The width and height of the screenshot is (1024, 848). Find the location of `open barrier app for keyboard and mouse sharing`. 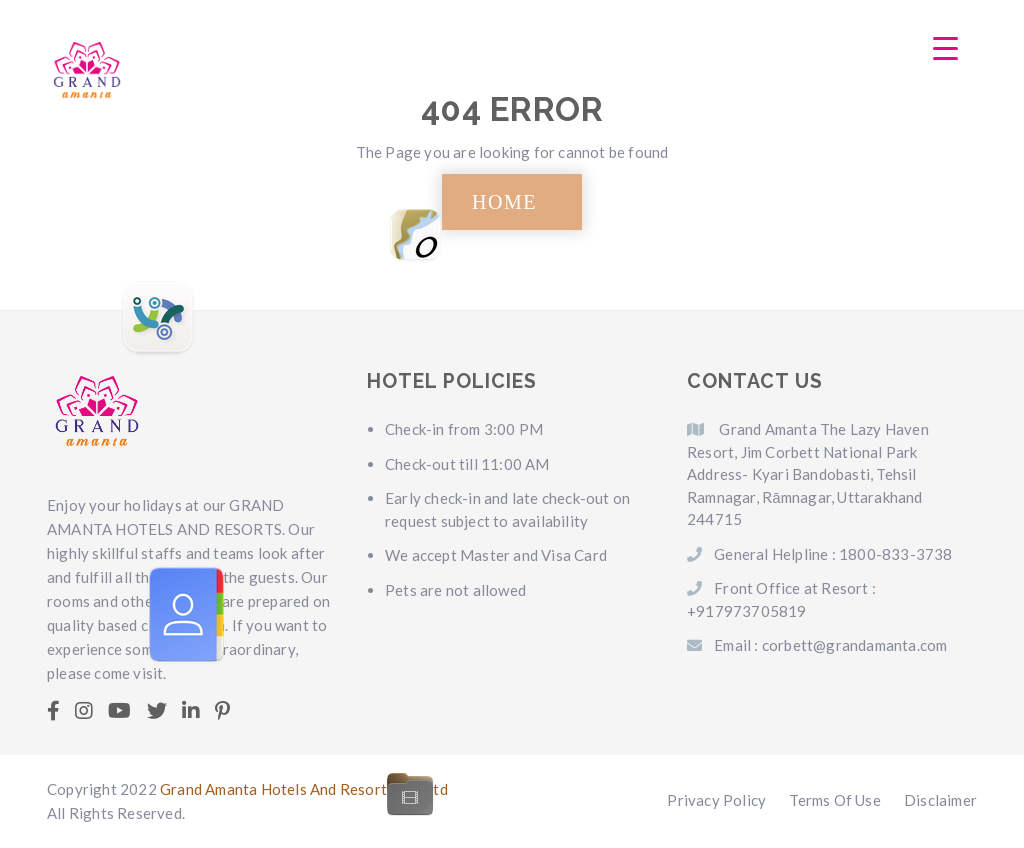

open barrier app for keyboard and mouse sharing is located at coordinates (158, 317).